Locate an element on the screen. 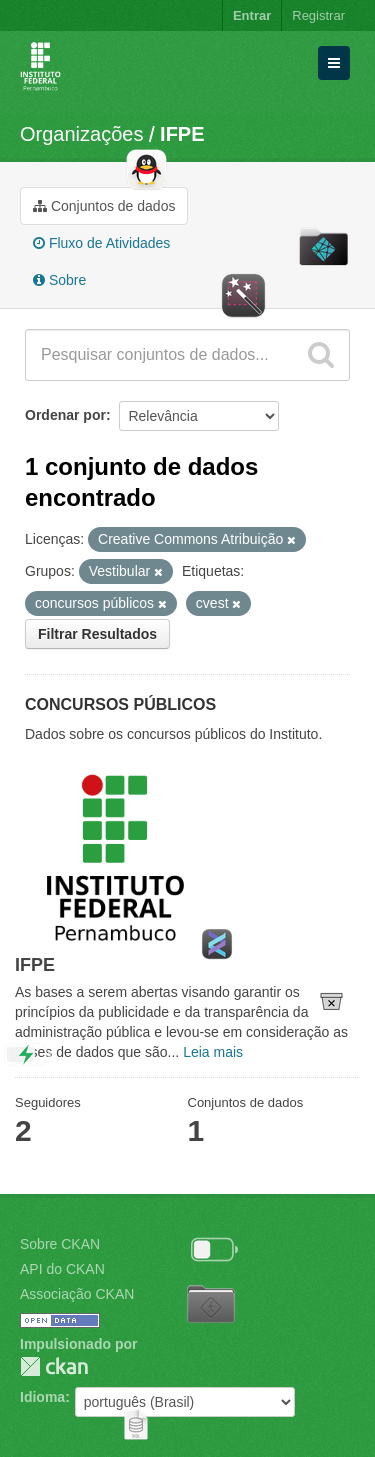 The height and width of the screenshot is (1457, 375). open normcap screen capture tool is located at coordinates (243, 295).